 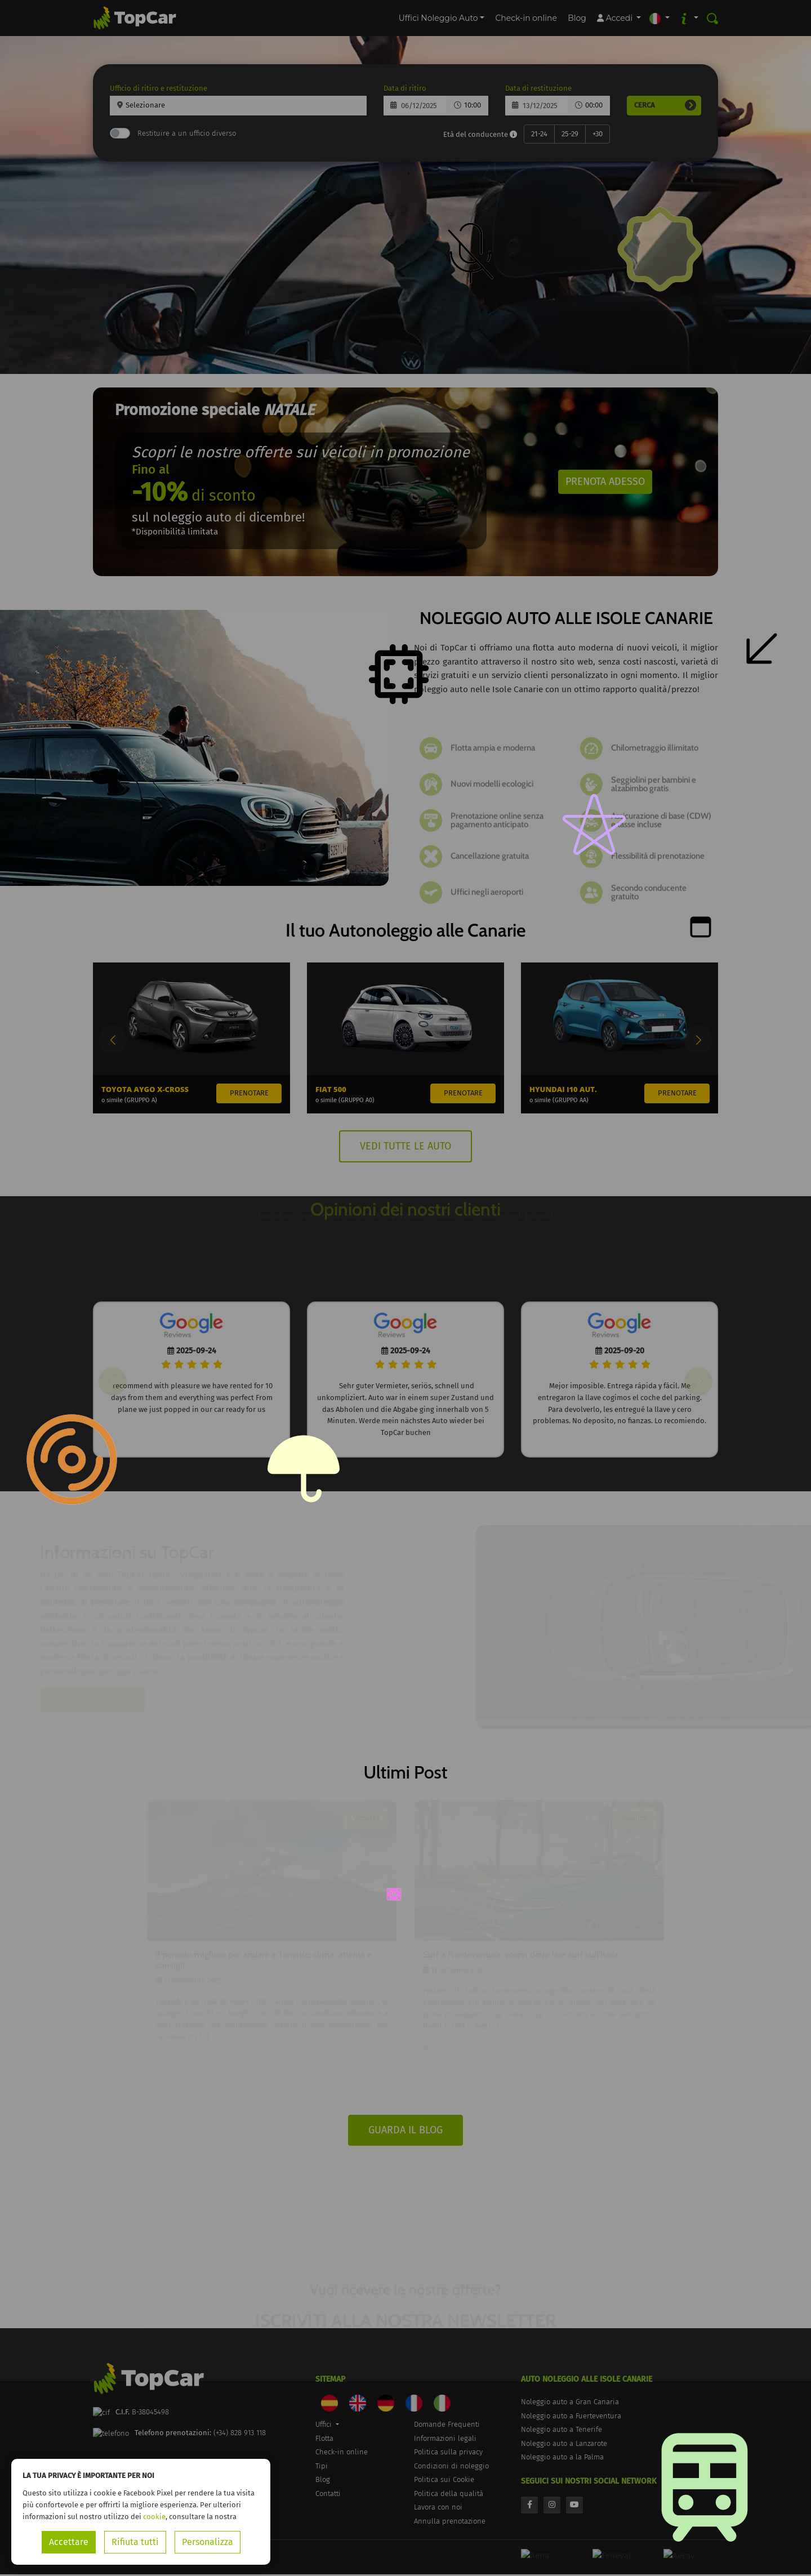 I want to click on access train schedules or railway information, so click(x=705, y=2484).